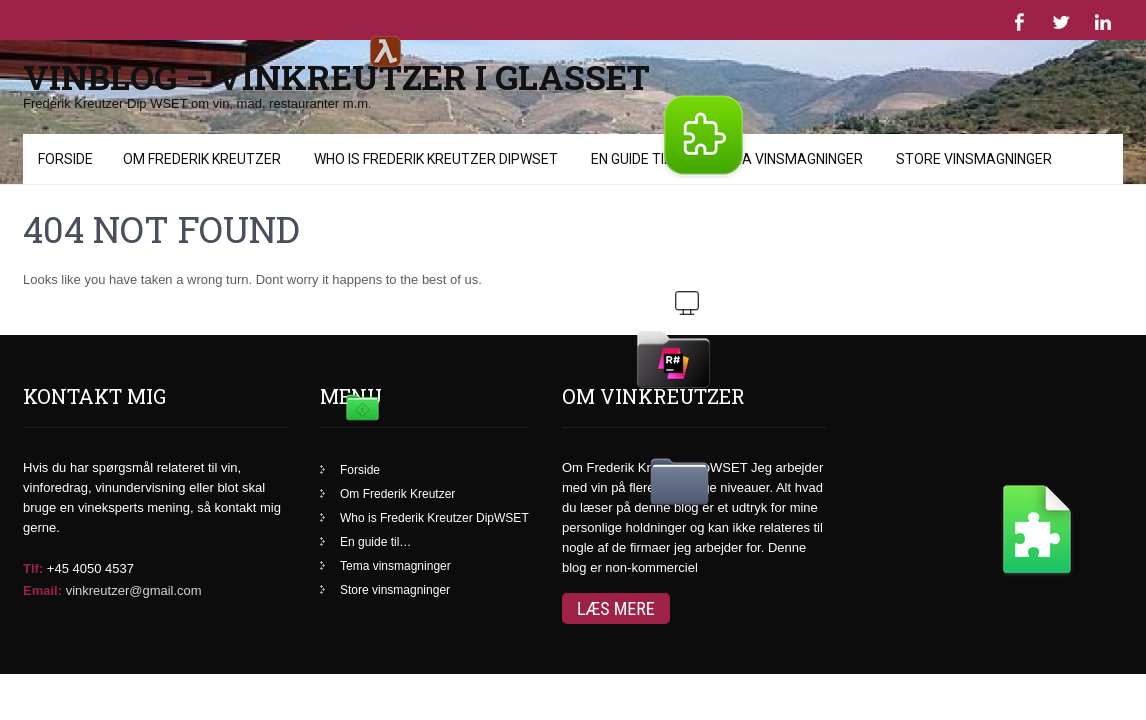  Describe the element at coordinates (362, 407) in the screenshot. I see `access public or shared folder` at that location.